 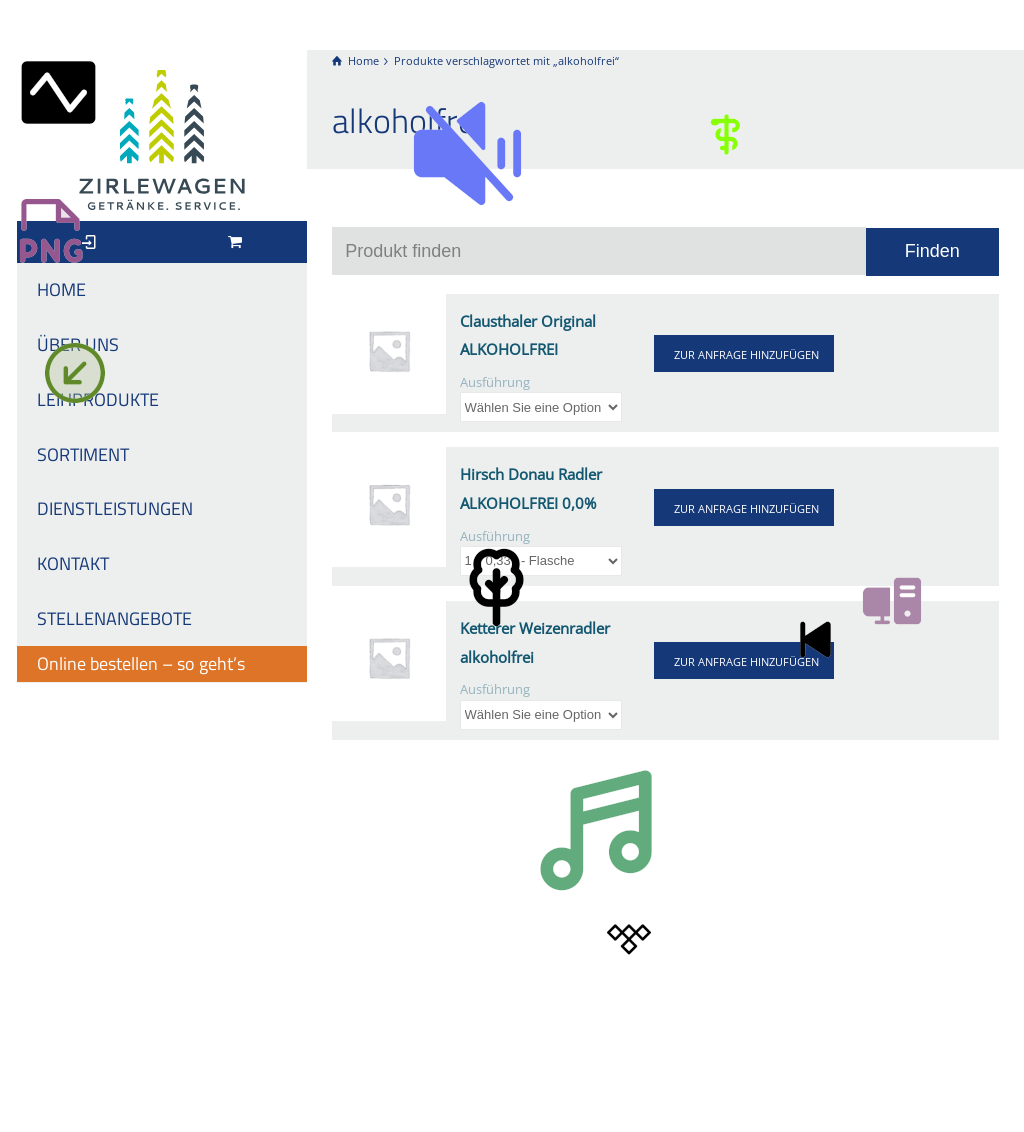 What do you see at coordinates (815, 639) in the screenshot?
I see `go to previous track` at bounding box center [815, 639].